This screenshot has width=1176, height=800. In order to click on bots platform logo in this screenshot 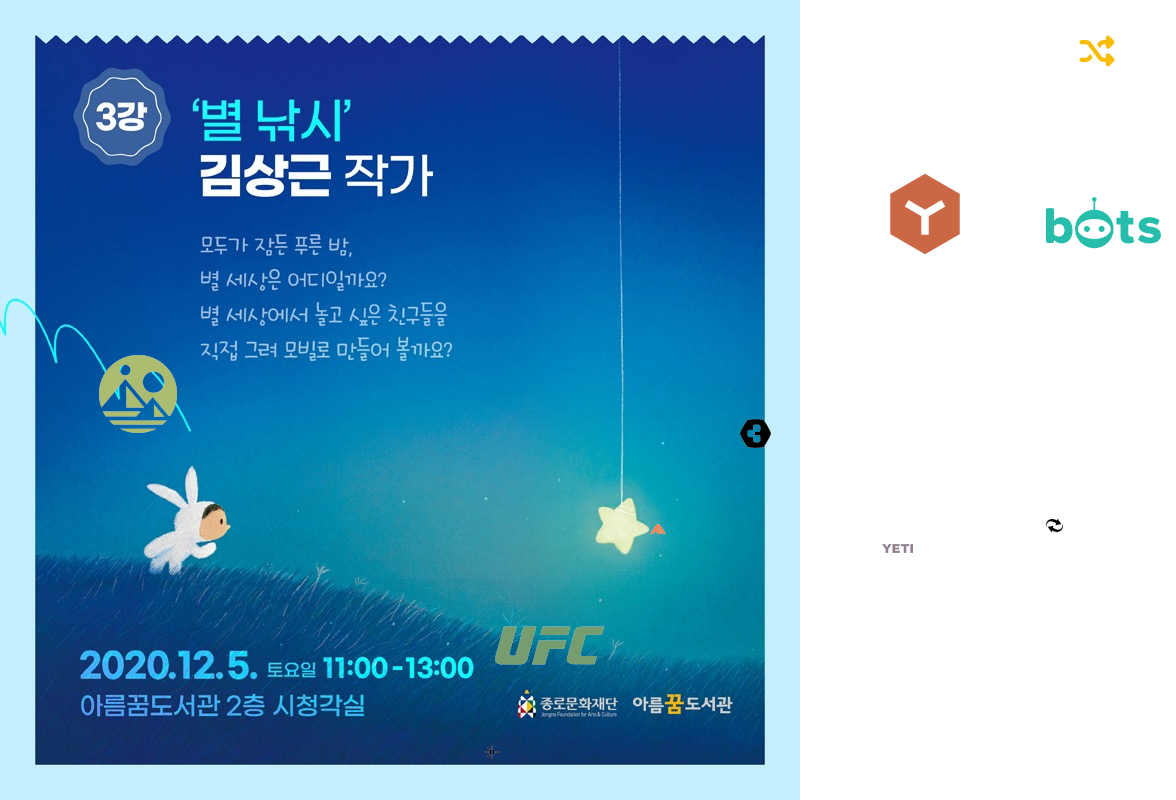, I will do `click(1103, 227)`.